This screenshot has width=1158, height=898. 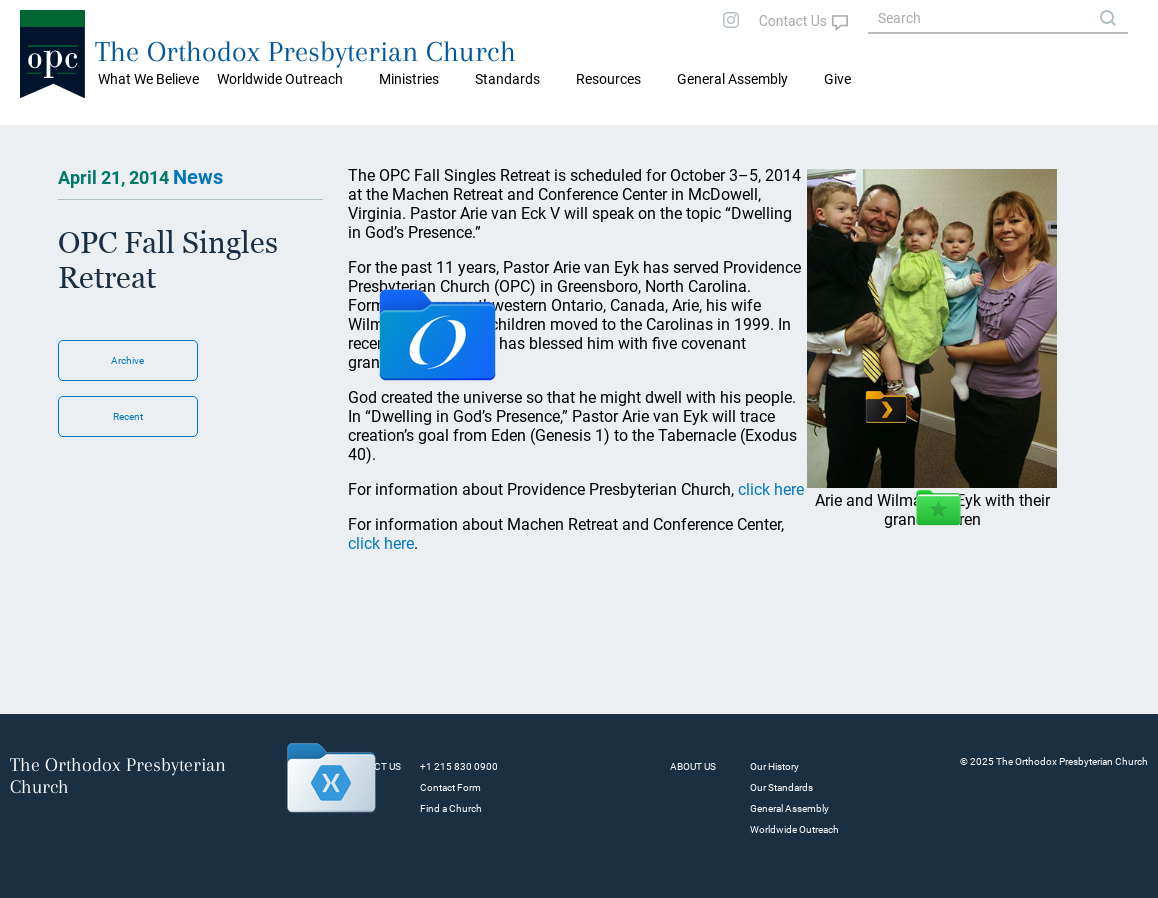 What do you see at coordinates (437, 338) in the screenshot?
I see `open the IObit application folder` at bounding box center [437, 338].